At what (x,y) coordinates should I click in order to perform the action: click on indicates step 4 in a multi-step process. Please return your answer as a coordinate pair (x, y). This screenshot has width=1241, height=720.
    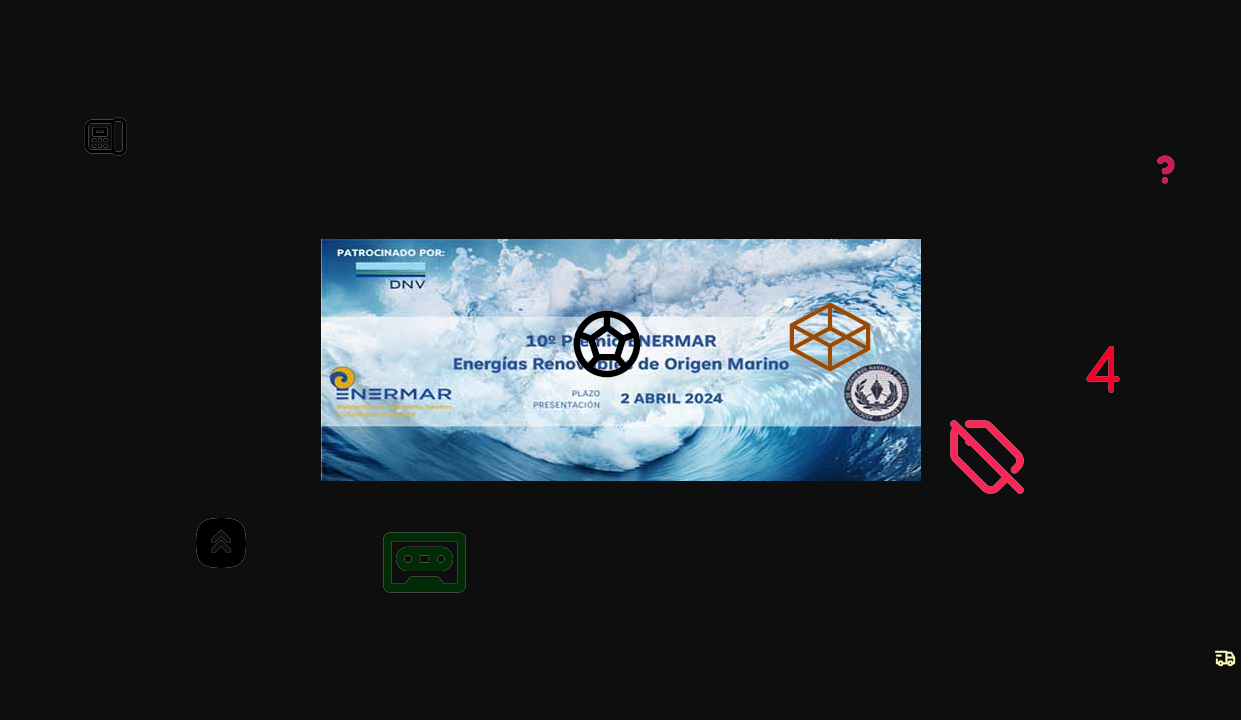
    Looking at the image, I should click on (1103, 368).